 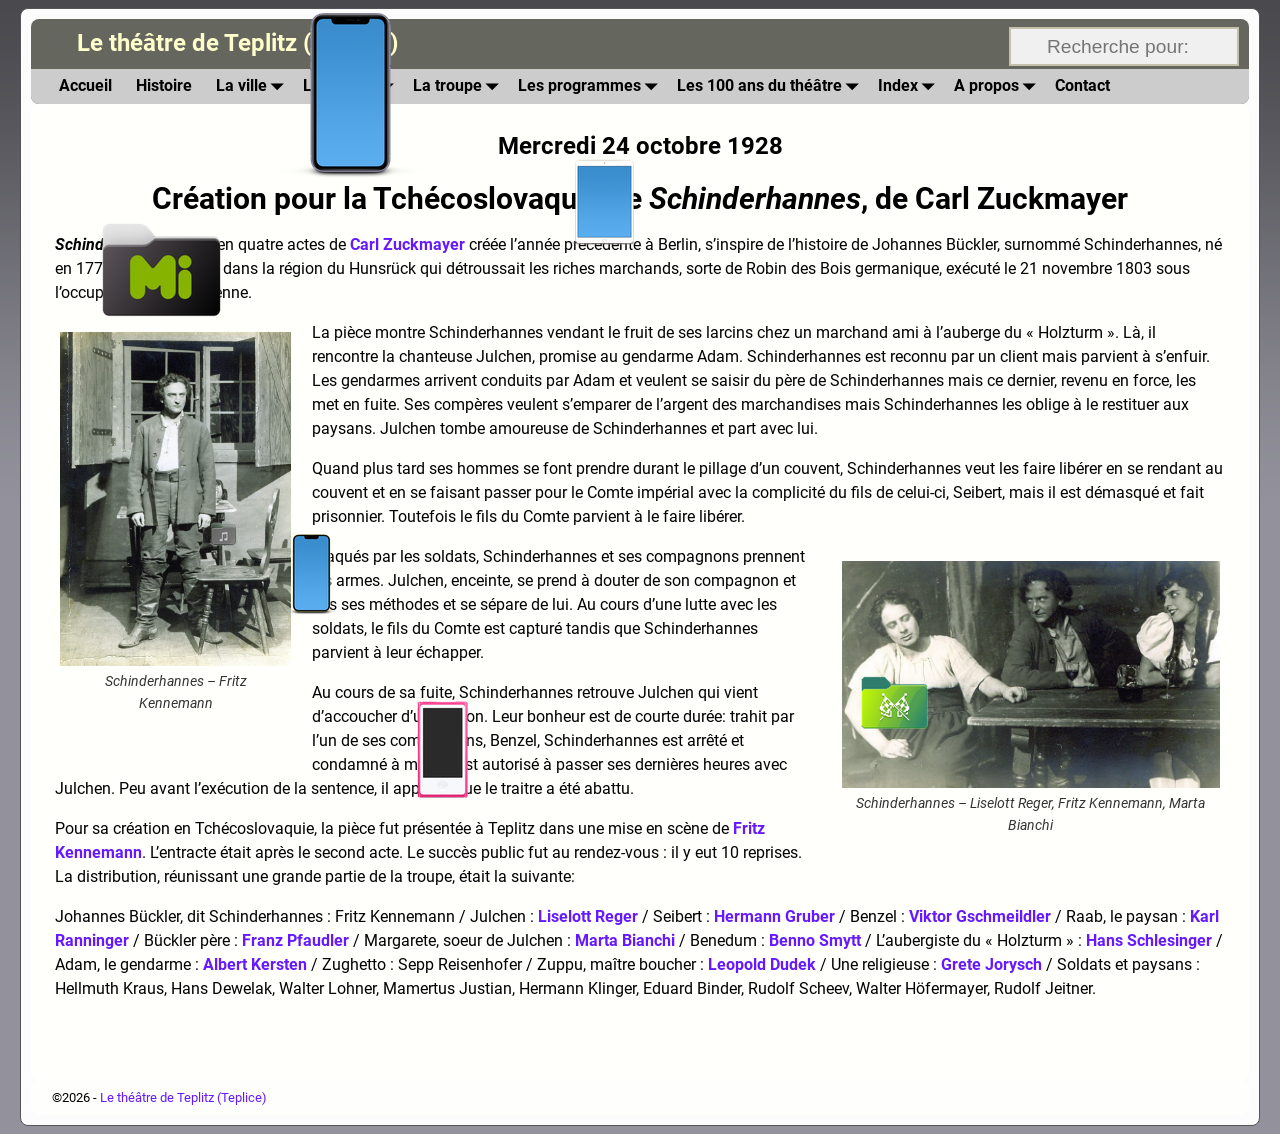 I want to click on iPhone 14 device icon, so click(x=311, y=574).